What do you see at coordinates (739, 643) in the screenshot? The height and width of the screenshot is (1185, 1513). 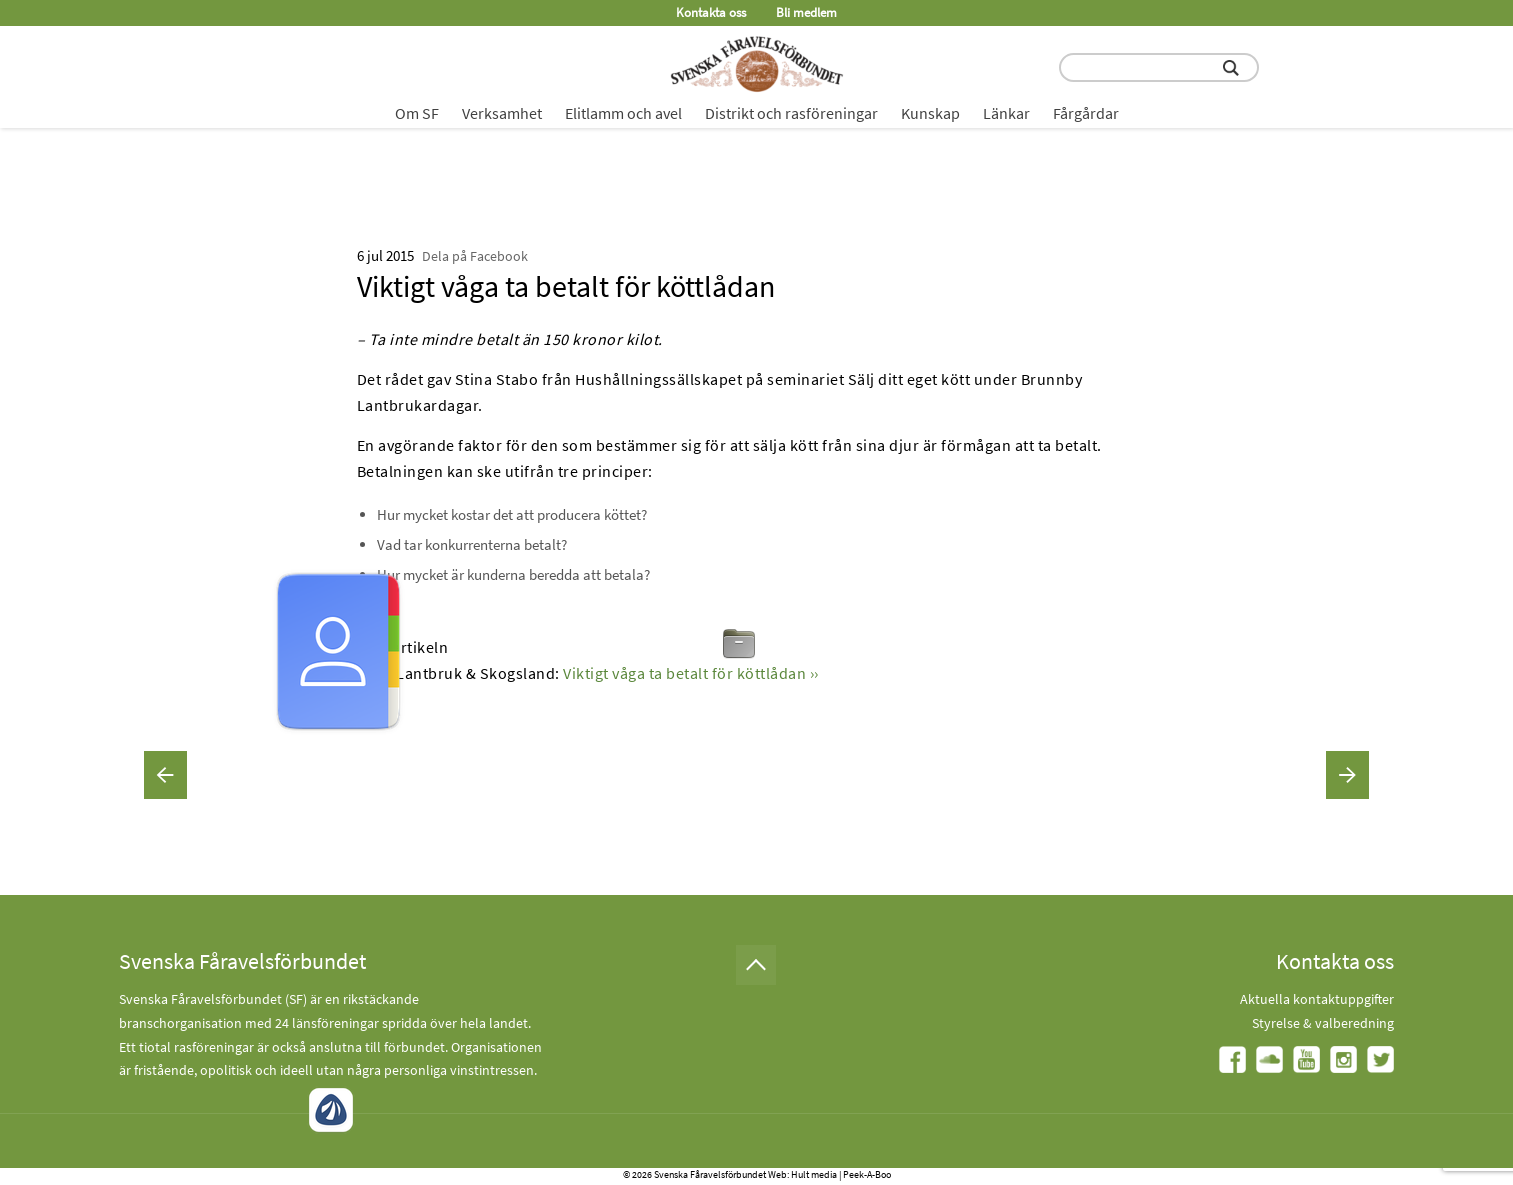 I see `open file manager application` at bounding box center [739, 643].